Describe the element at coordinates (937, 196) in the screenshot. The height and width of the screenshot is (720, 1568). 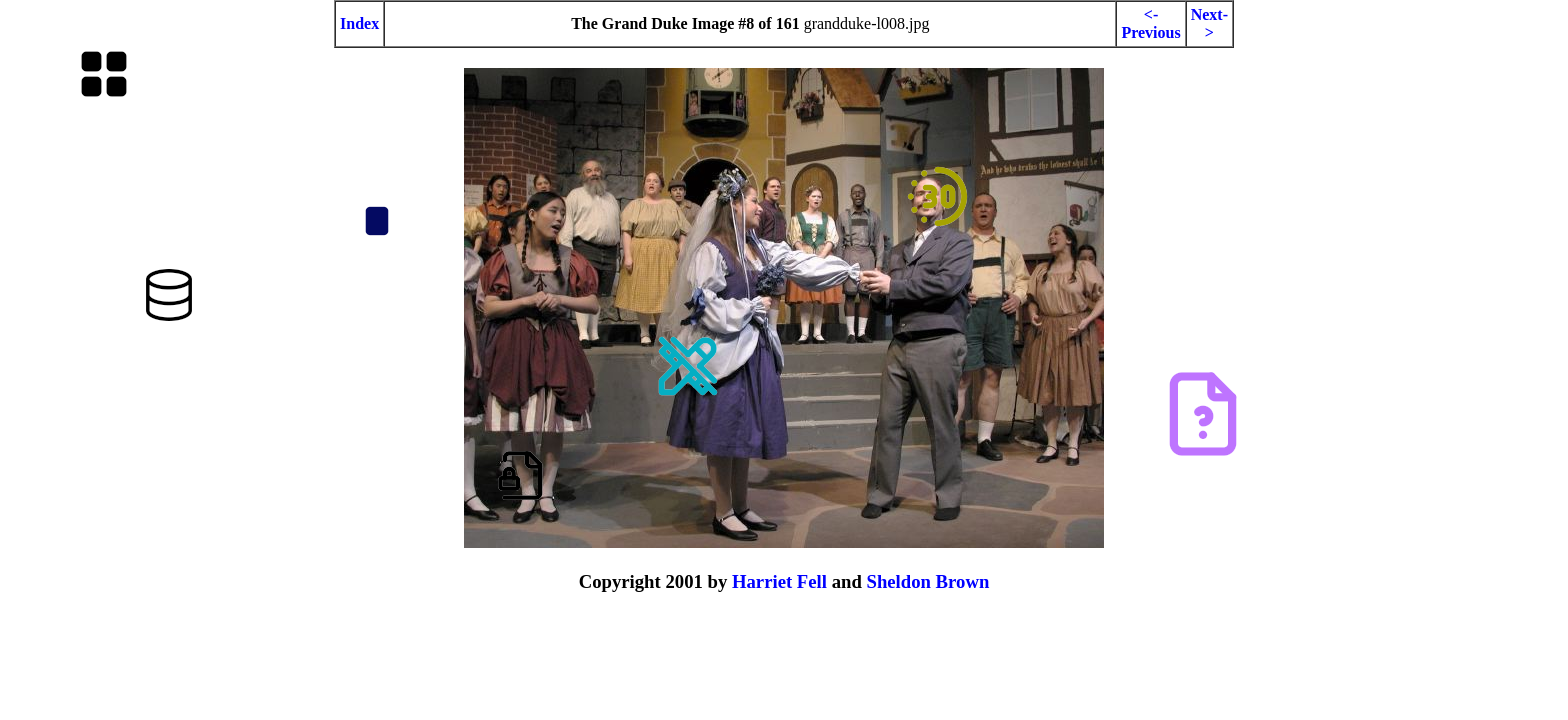
I see `set timer for 30 seconds or minutes` at that location.